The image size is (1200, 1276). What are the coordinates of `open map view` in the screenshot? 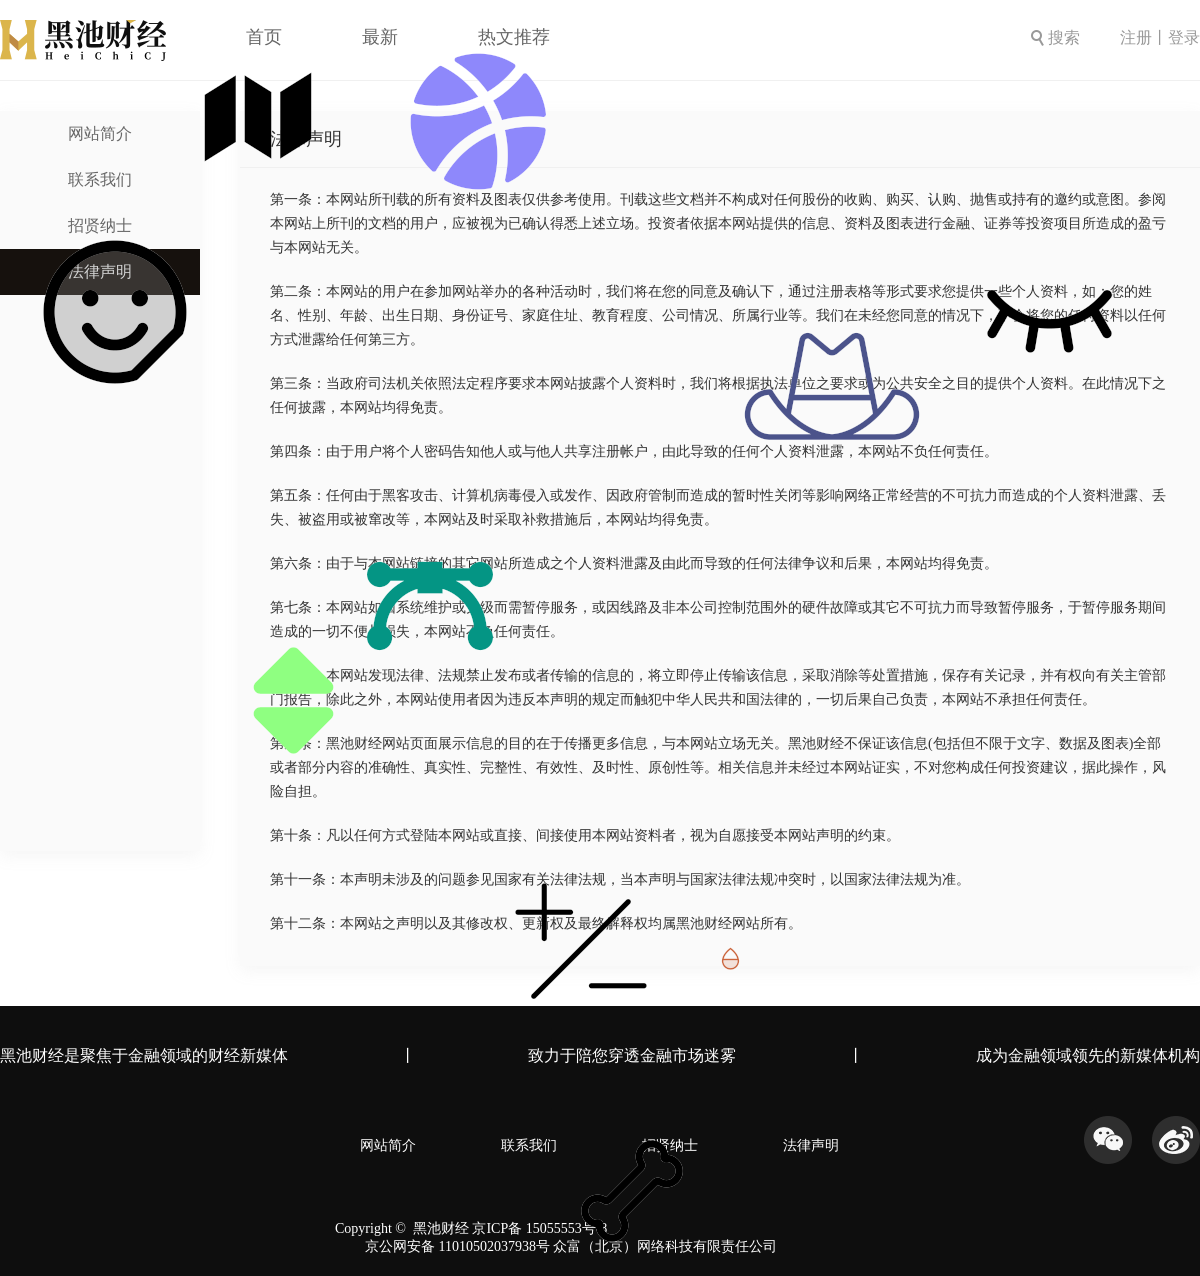 It's located at (258, 117).